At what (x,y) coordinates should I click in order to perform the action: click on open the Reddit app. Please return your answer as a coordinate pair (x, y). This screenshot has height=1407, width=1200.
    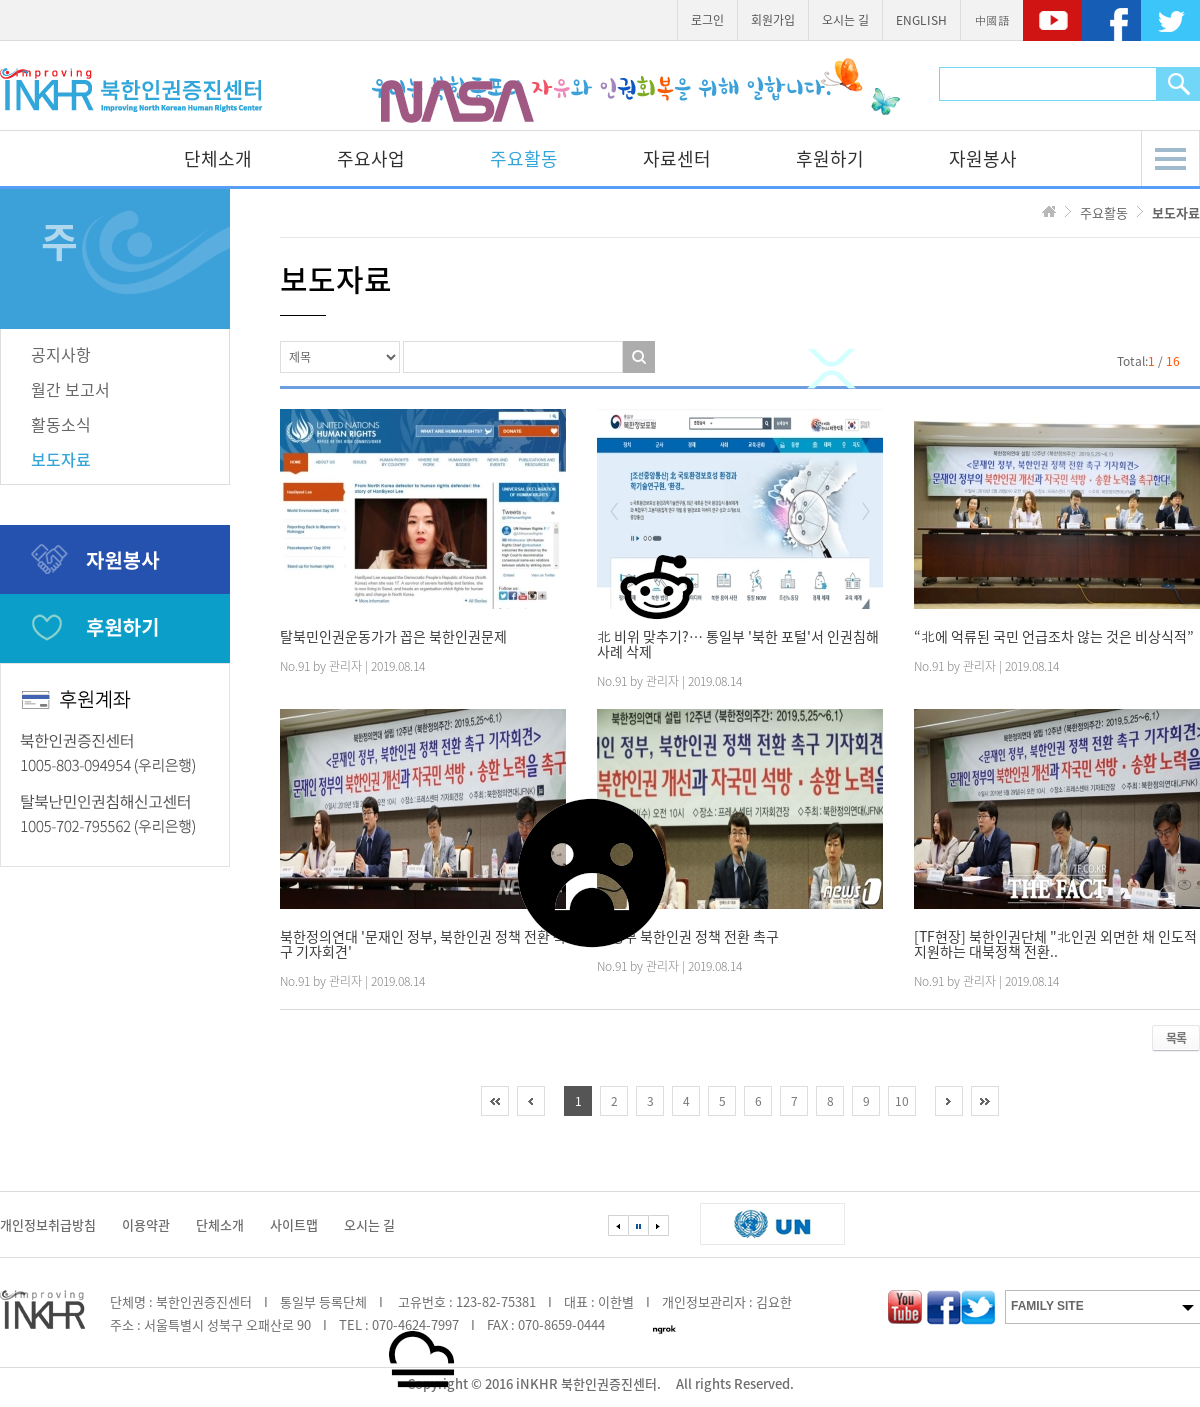
    Looking at the image, I should click on (657, 586).